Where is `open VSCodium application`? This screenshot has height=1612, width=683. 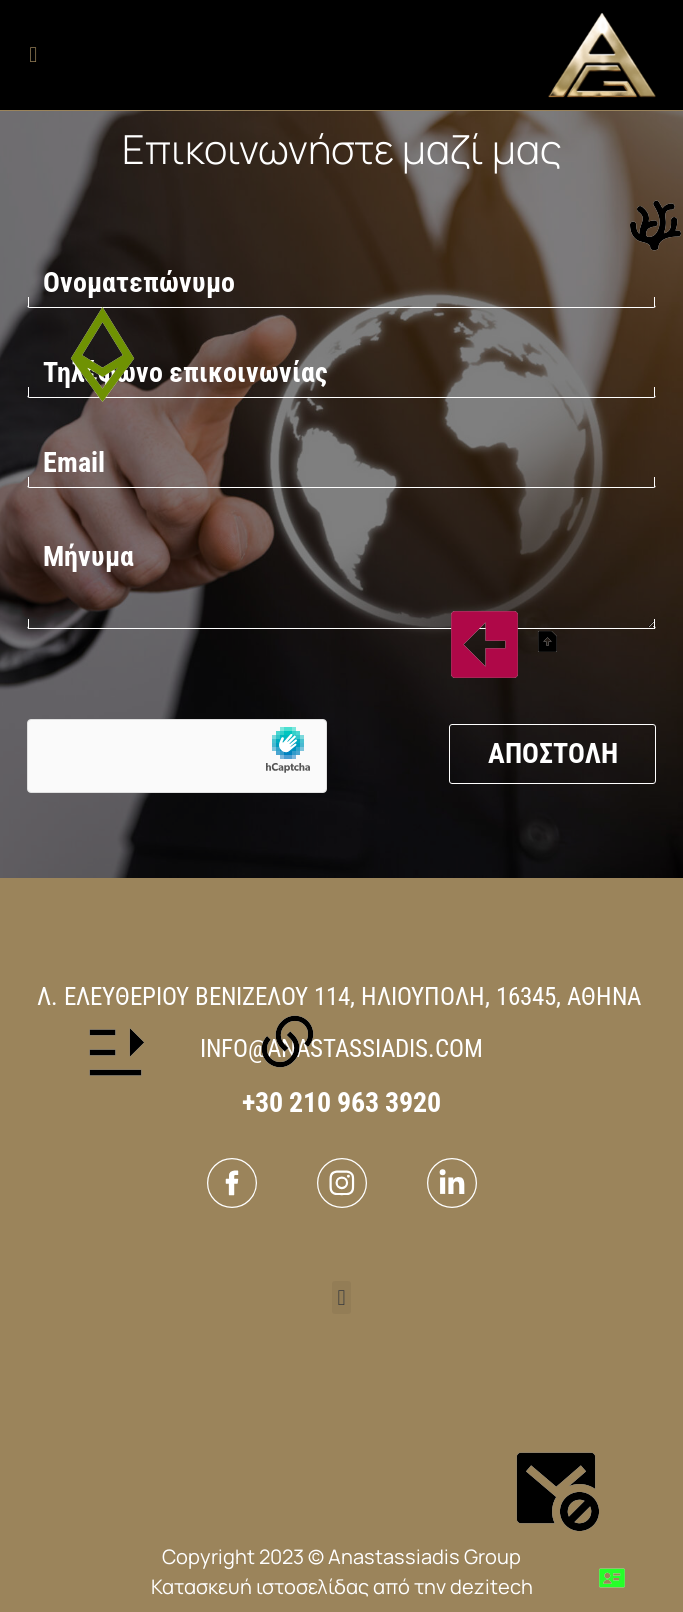 open VSCodium application is located at coordinates (655, 225).